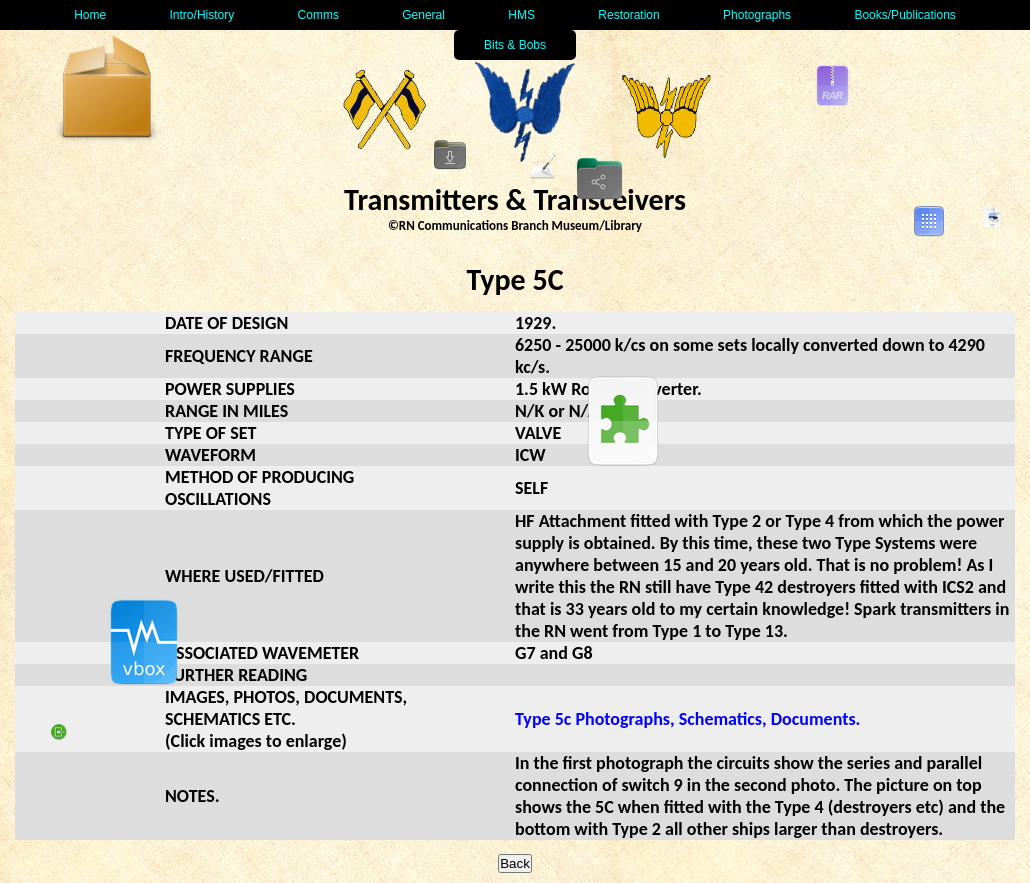 The height and width of the screenshot is (883, 1030). What do you see at coordinates (623, 421) in the screenshot?
I see `indicates an extension or plugin file type` at bounding box center [623, 421].